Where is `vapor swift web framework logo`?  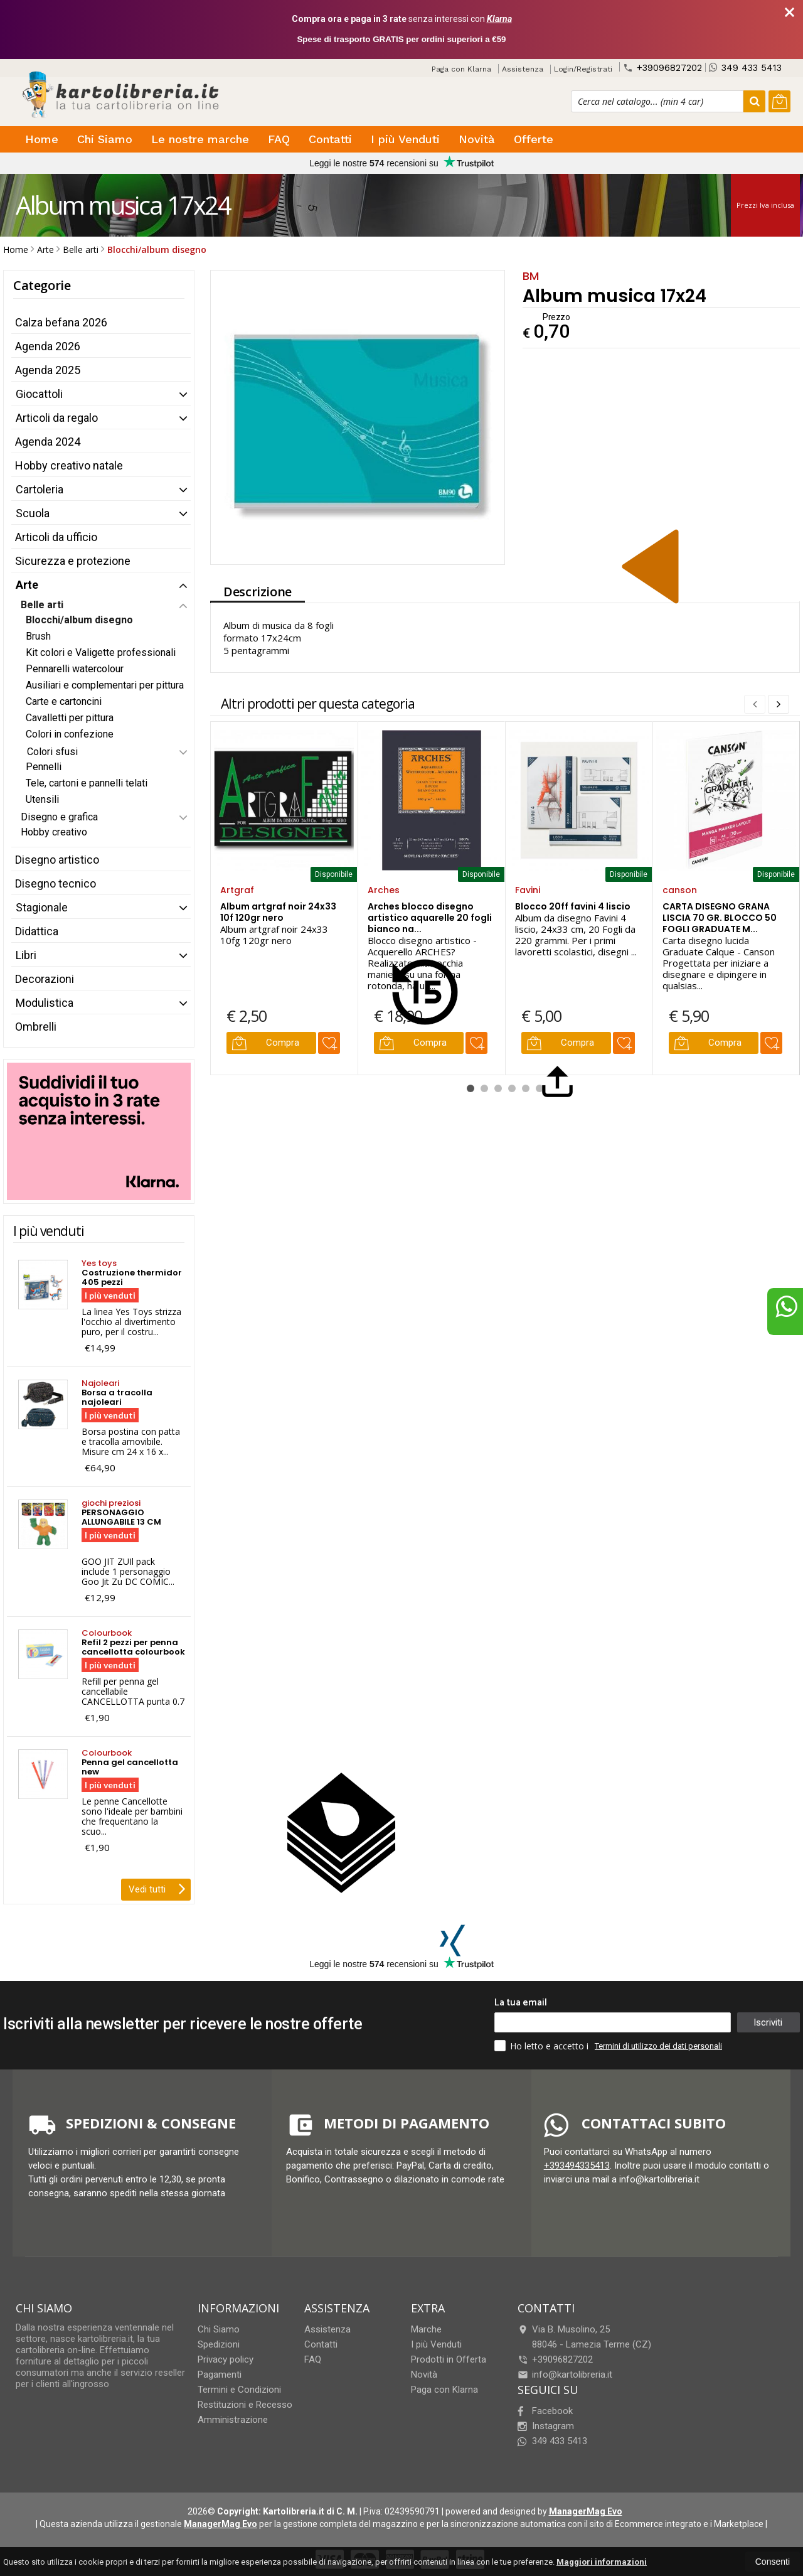 vapor swift web framework logo is located at coordinates (341, 1833).